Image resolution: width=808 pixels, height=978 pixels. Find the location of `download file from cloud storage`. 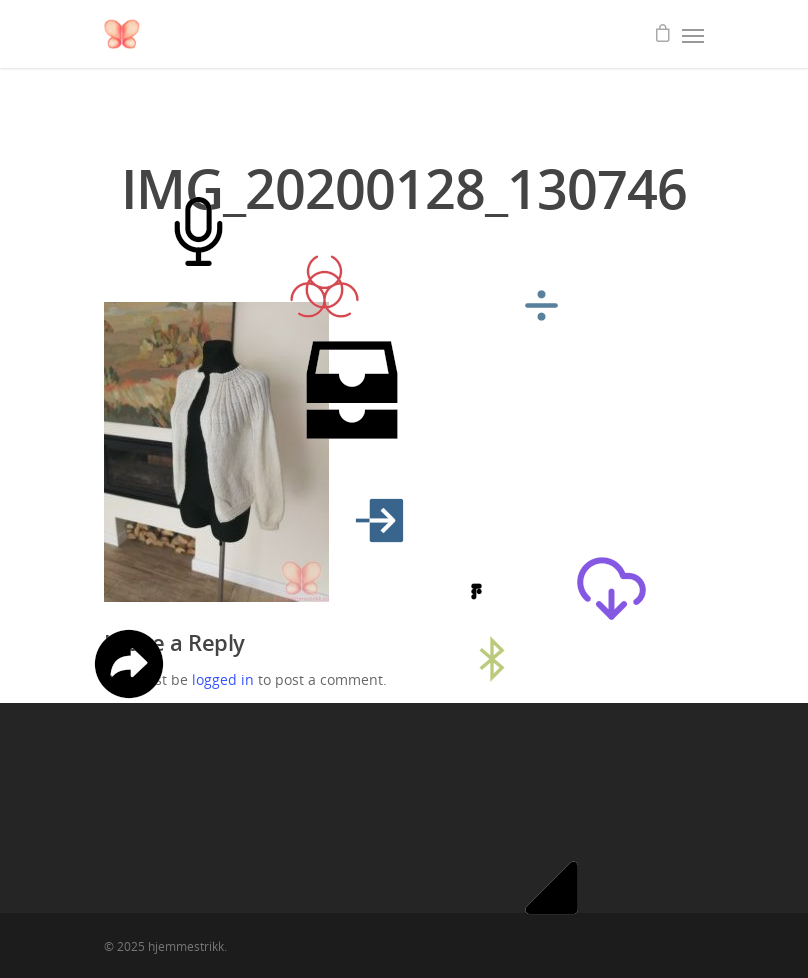

download file from cloud storage is located at coordinates (611, 588).